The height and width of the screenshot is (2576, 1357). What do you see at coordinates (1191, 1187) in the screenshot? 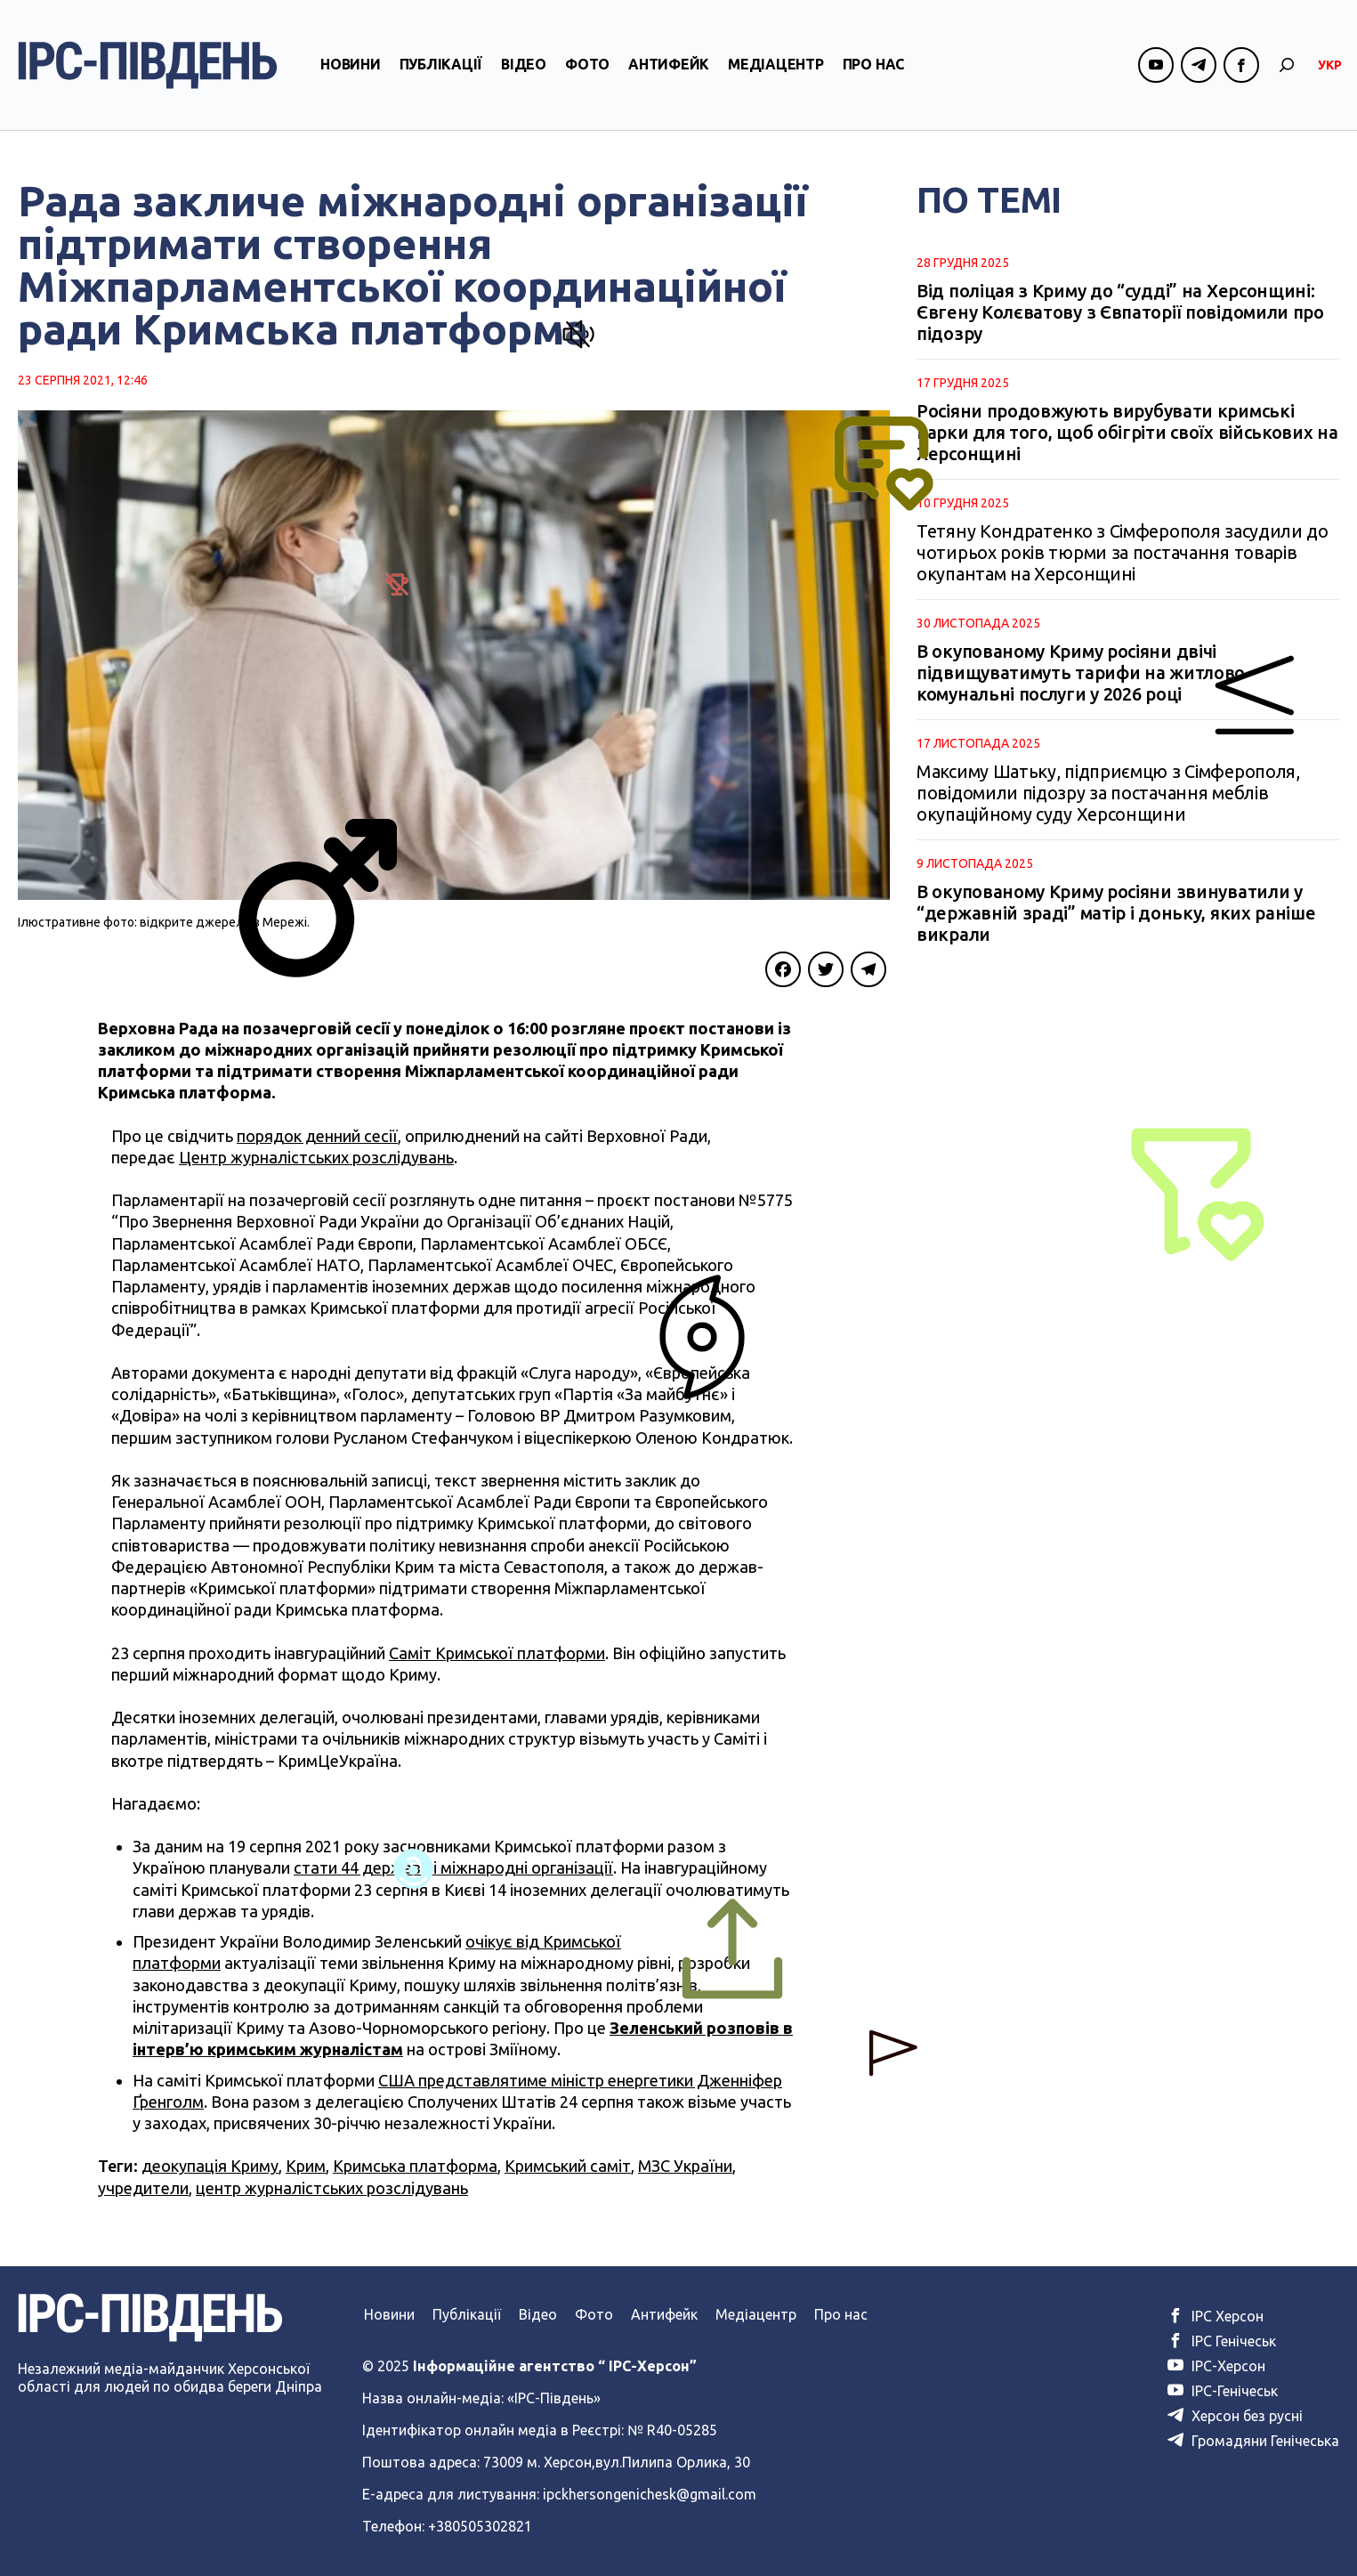
I see `filter by favorites` at bounding box center [1191, 1187].